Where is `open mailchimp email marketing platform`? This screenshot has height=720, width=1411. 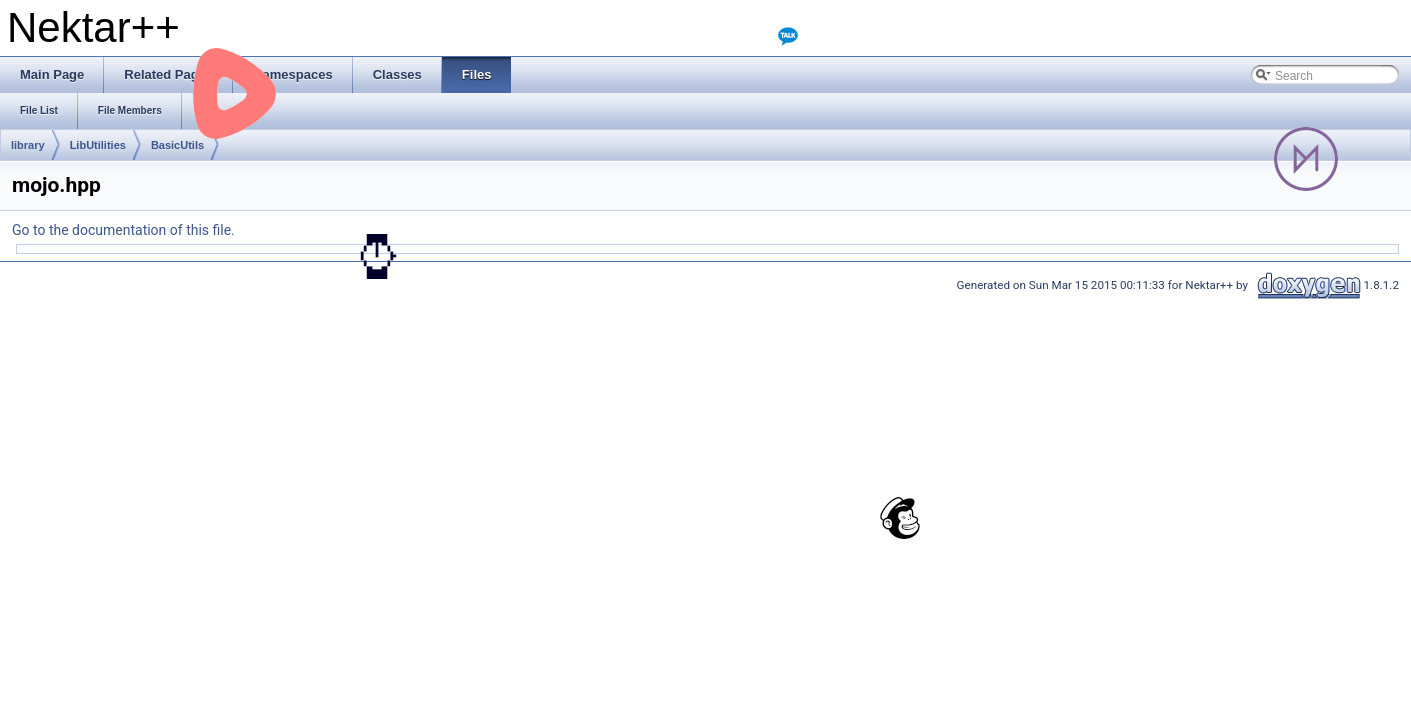 open mailchimp email marketing platform is located at coordinates (900, 518).